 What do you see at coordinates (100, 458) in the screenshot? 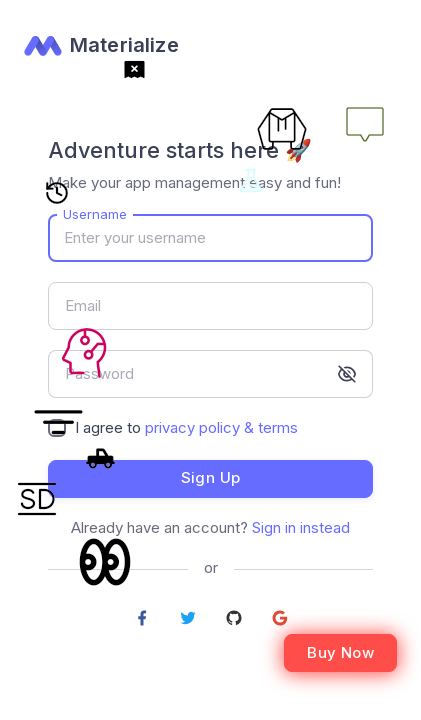
I see `select pickup truck as vehicle type` at bounding box center [100, 458].